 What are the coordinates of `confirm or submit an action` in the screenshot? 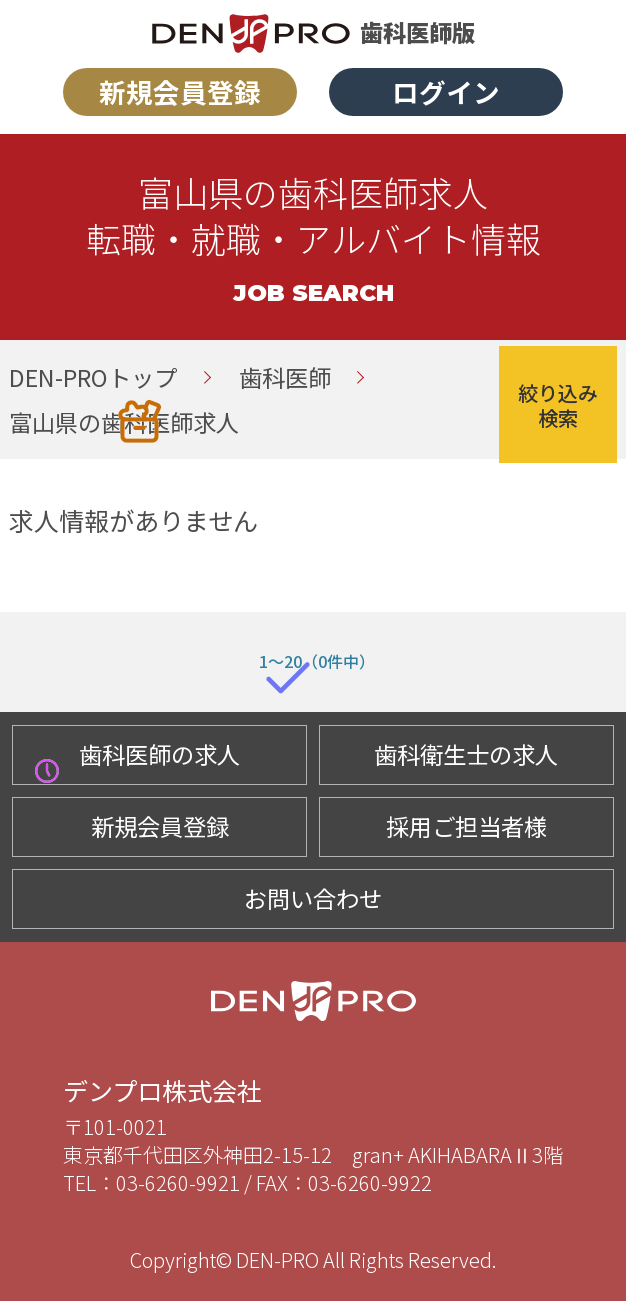 It's located at (288, 679).